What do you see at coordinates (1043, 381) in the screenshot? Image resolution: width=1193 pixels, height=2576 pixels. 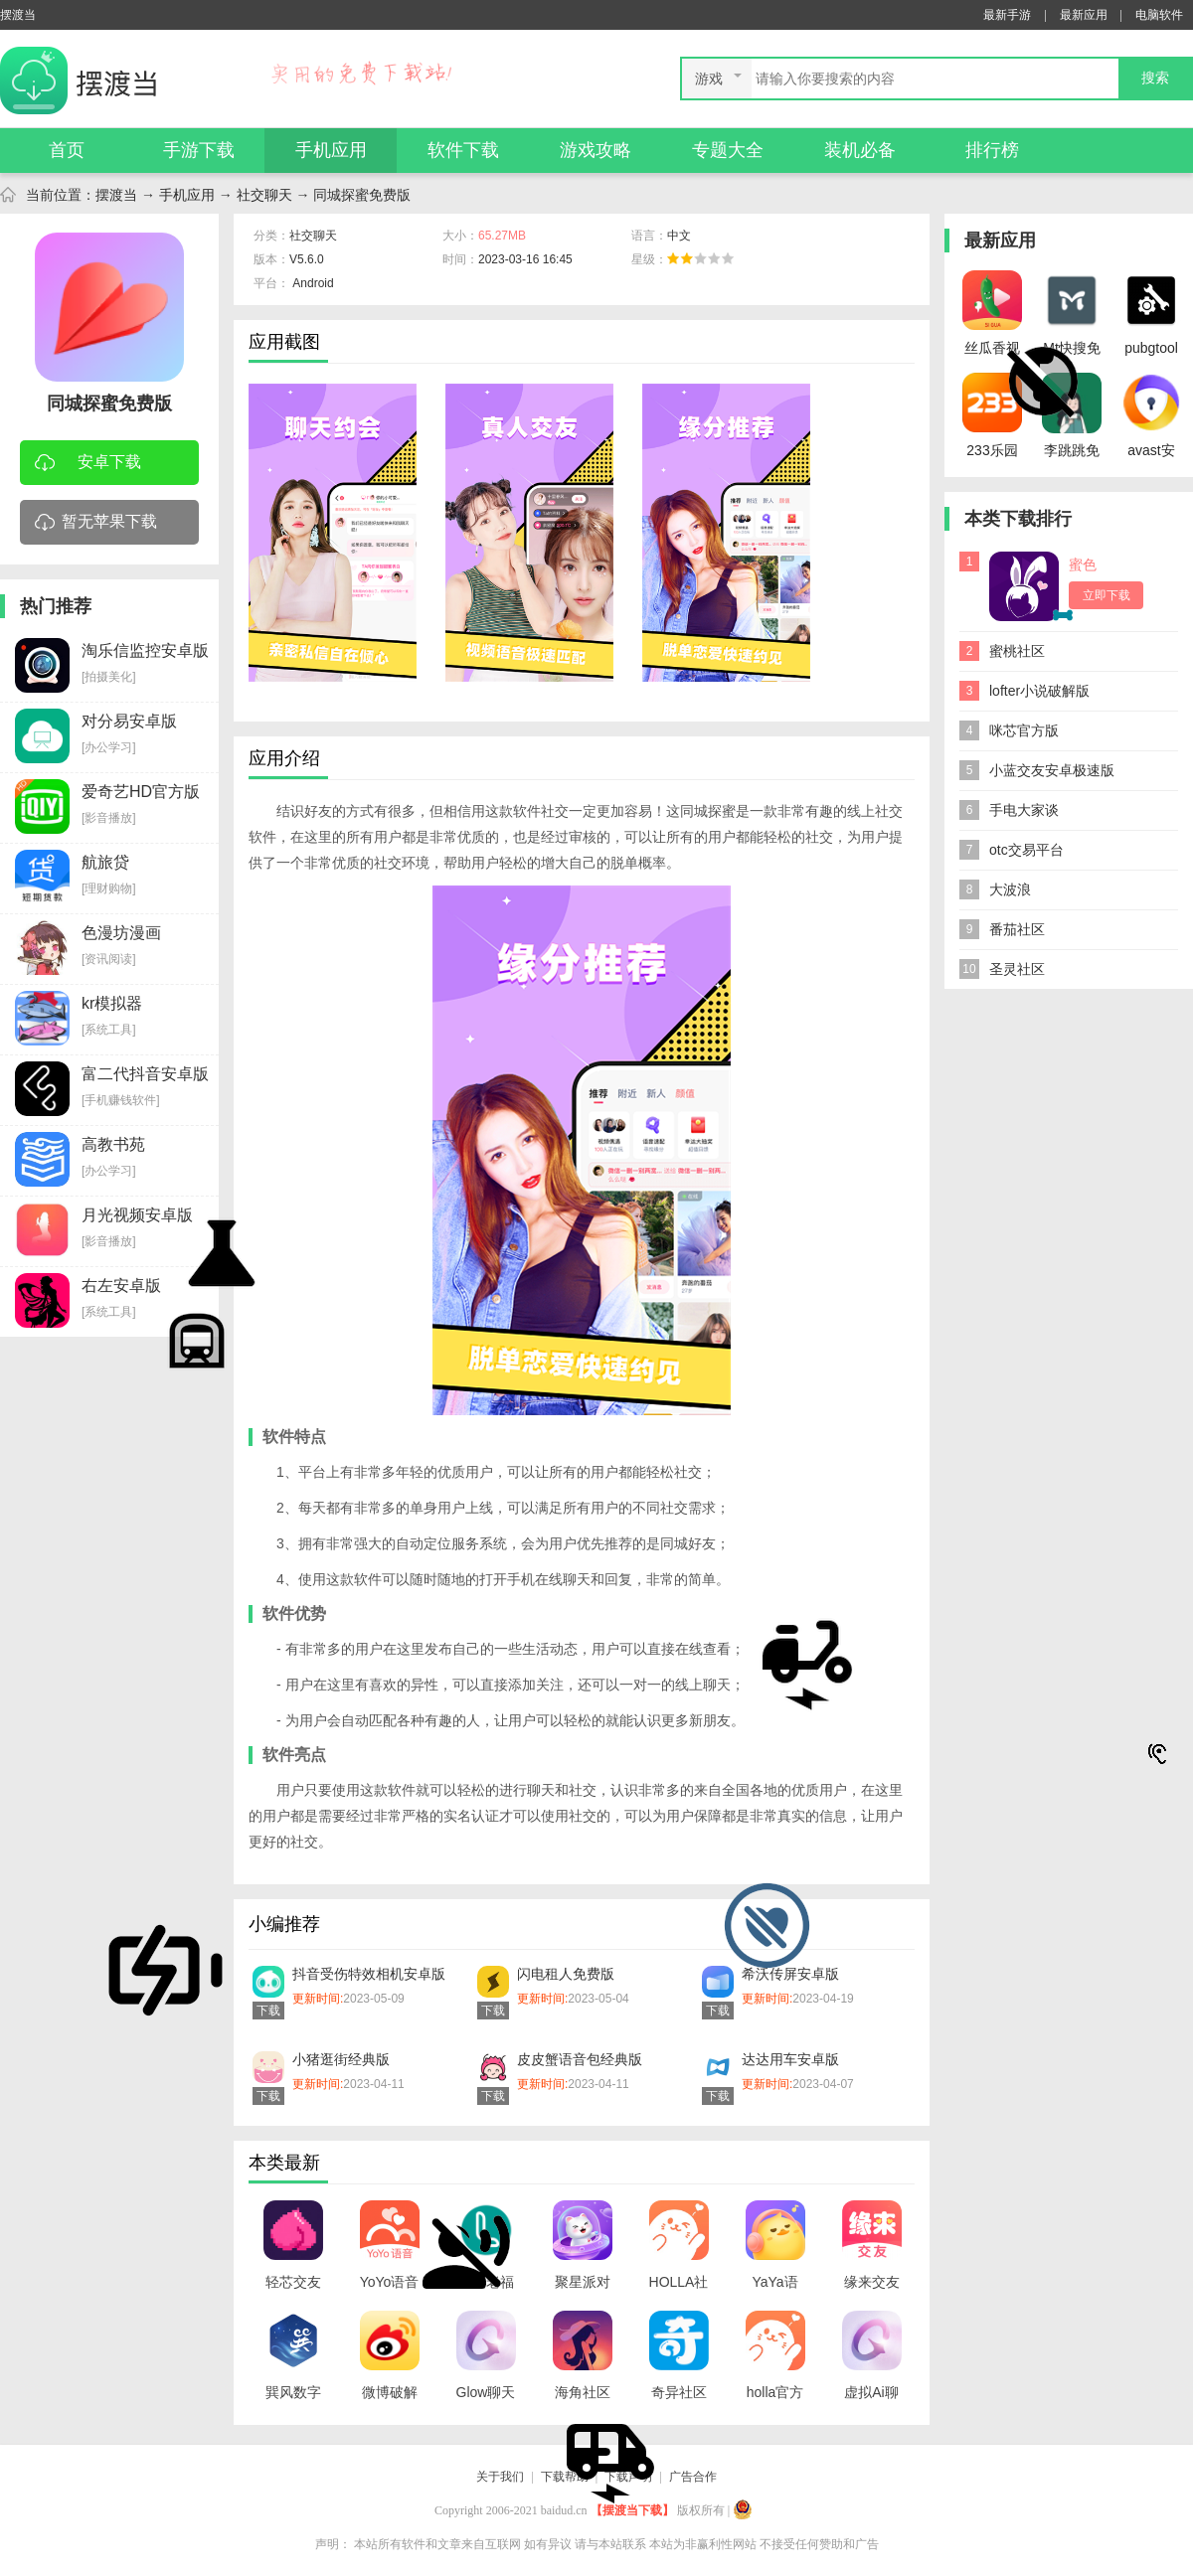 I see `disable public visibility` at bounding box center [1043, 381].